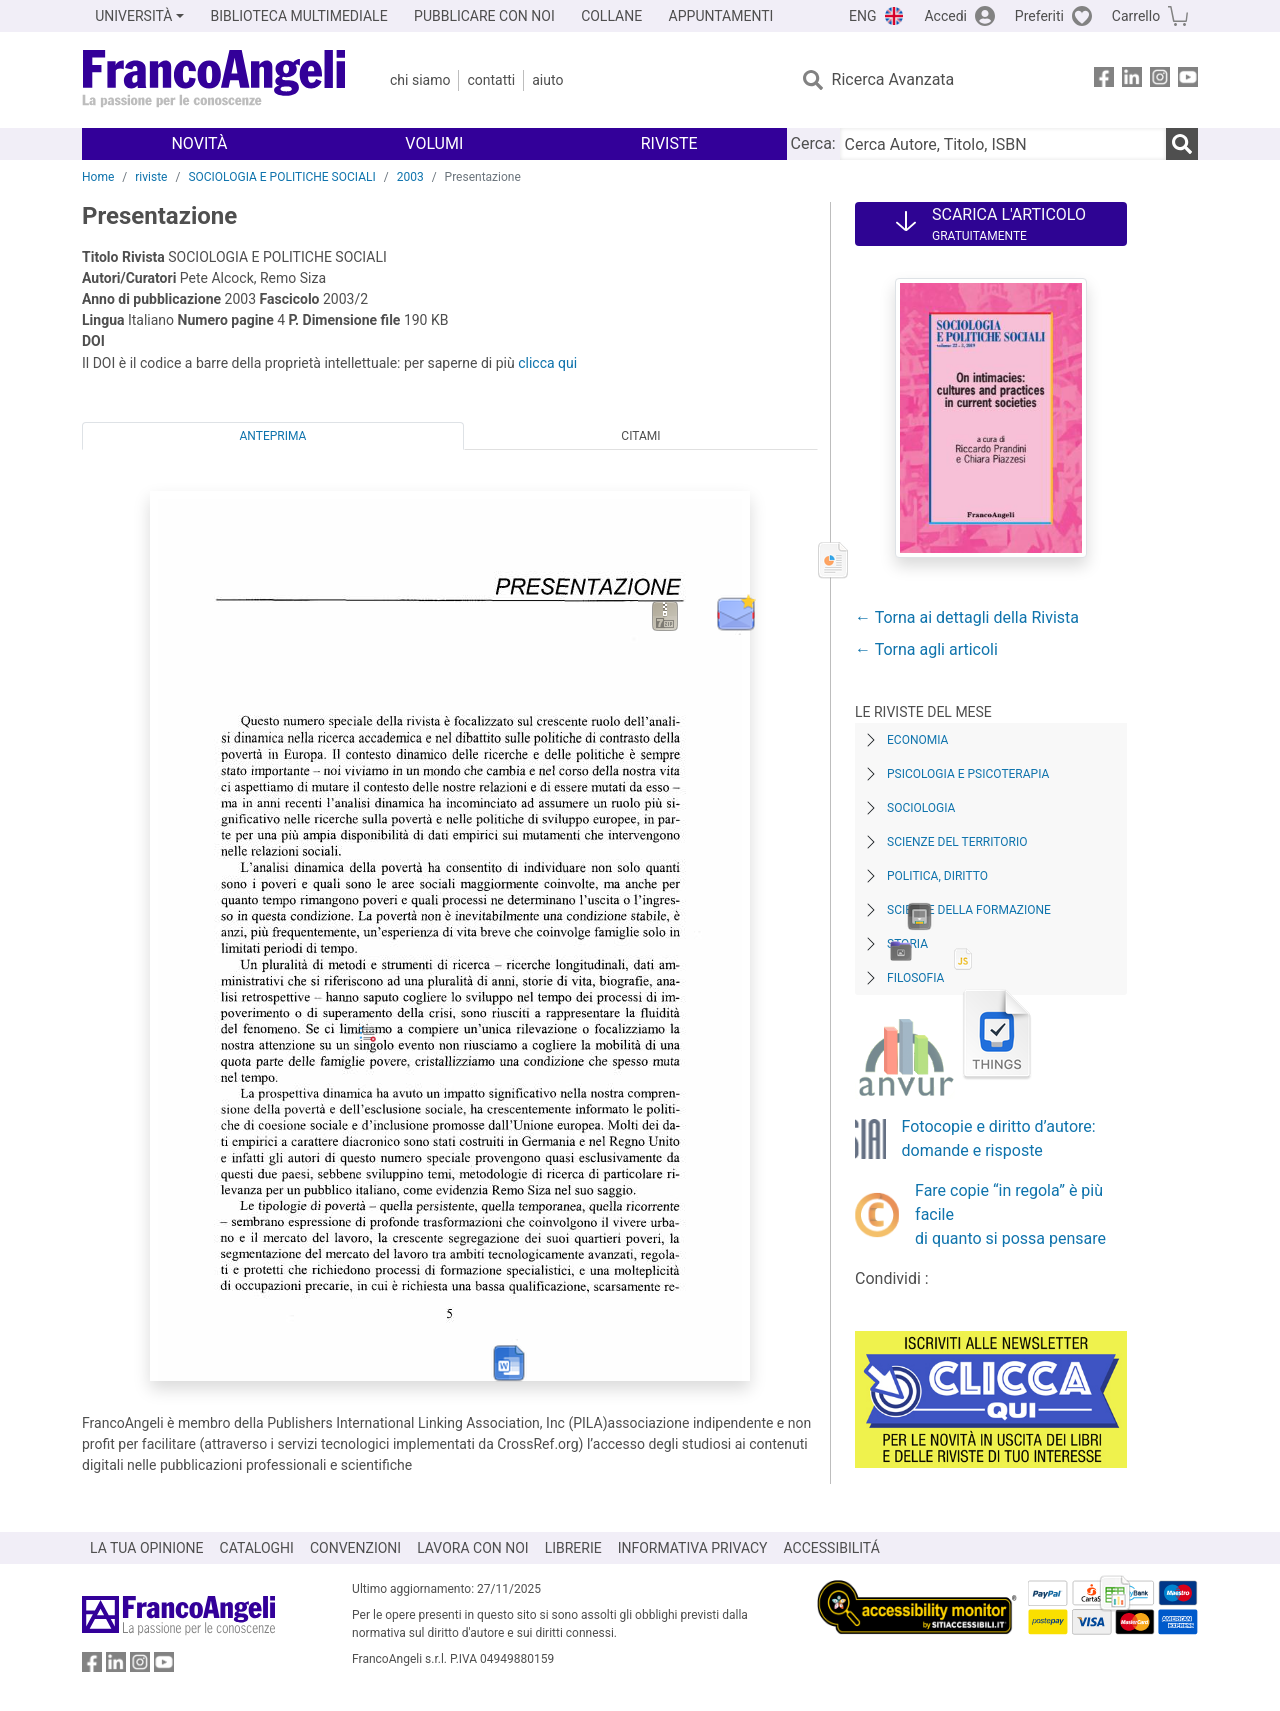  I want to click on open a presentation file, so click(833, 560).